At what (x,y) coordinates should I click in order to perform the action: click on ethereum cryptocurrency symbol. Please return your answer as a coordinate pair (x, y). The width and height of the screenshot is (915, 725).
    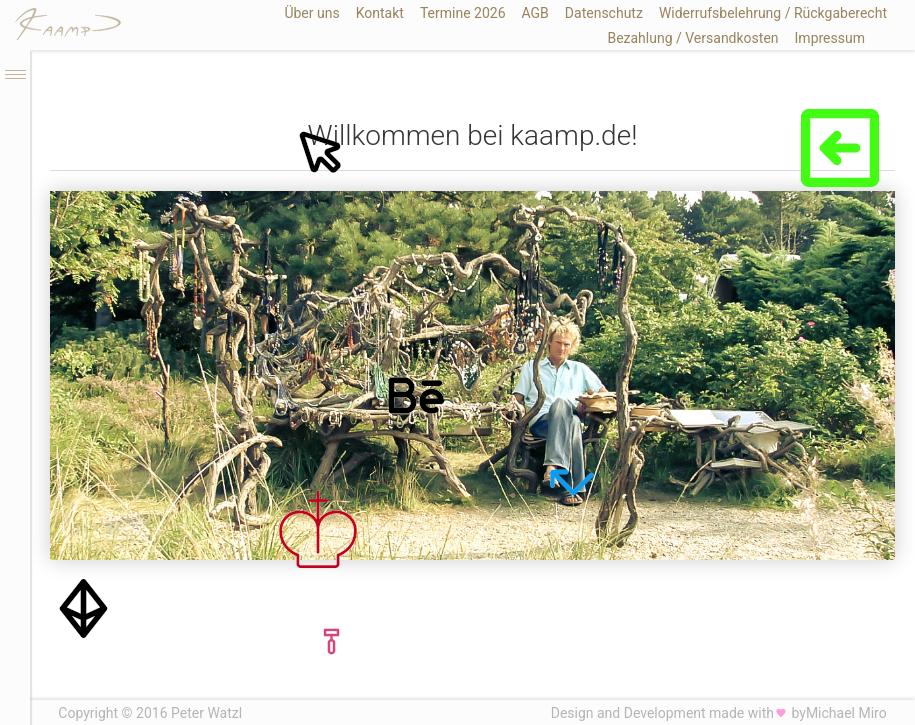
    Looking at the image, I should click on (83, 608).